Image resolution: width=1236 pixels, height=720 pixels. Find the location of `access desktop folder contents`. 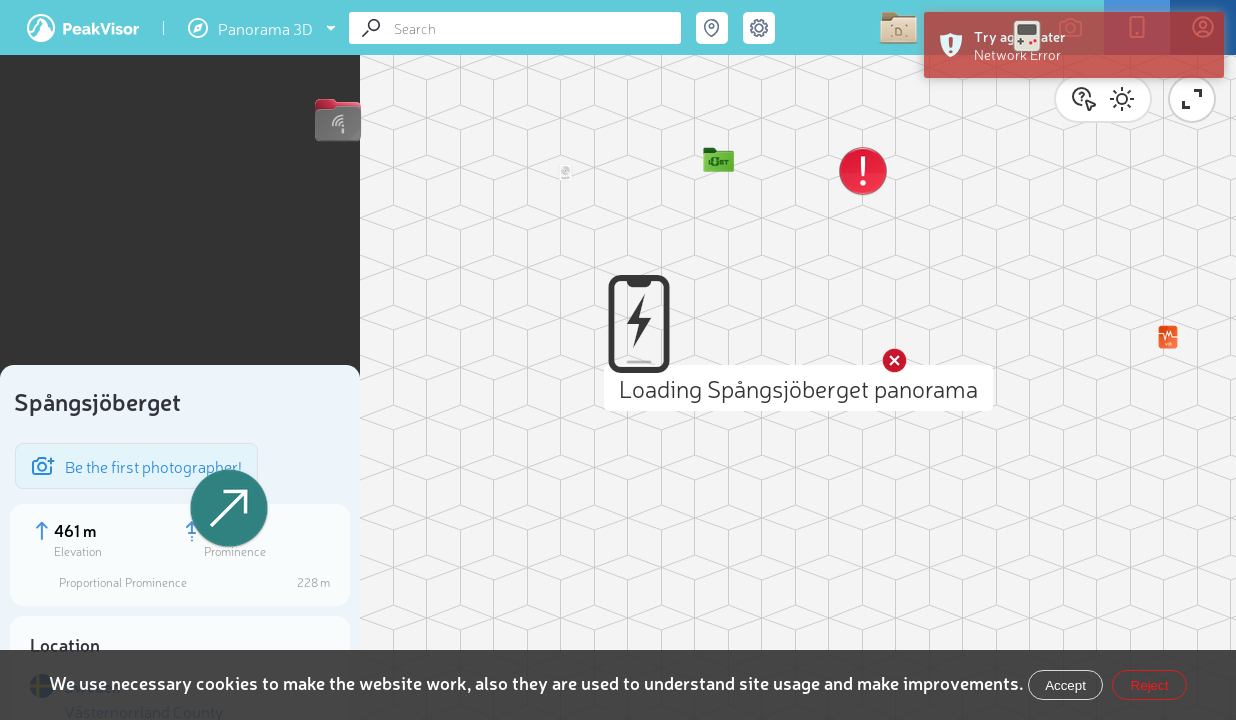

access desktop folder contents is located at coordinates (898, 29).